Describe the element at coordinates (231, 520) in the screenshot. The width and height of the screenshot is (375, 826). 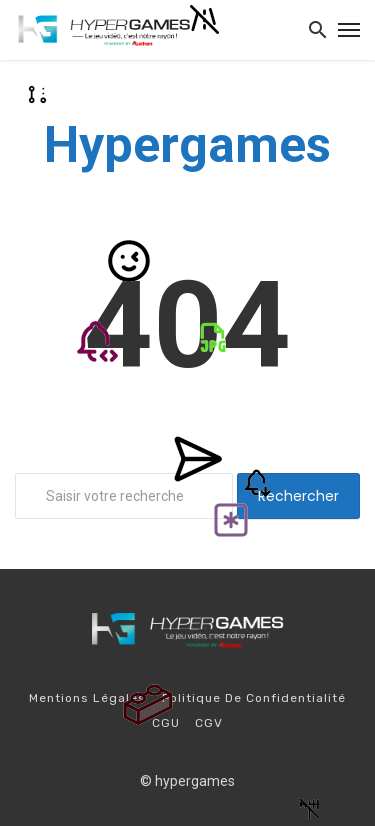
I see `enter a password or PIN field` at that location.